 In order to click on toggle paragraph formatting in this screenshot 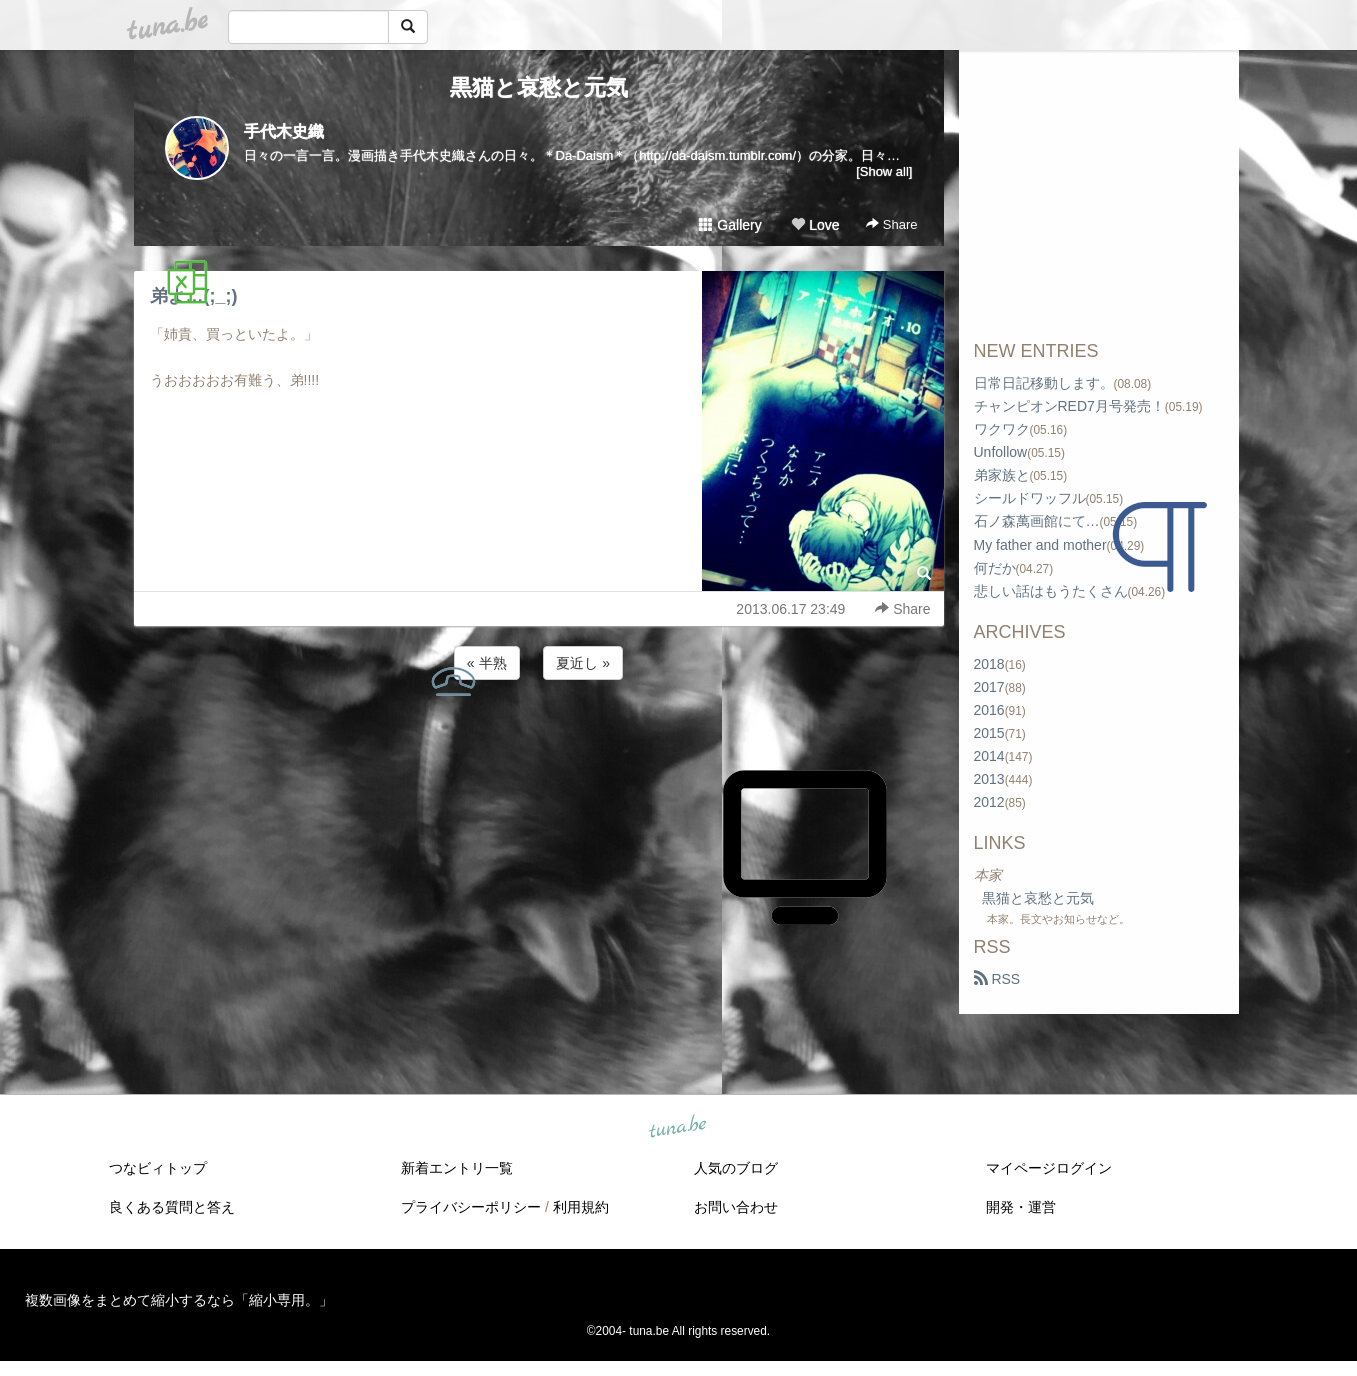, I will do `click(1162, 547)`.